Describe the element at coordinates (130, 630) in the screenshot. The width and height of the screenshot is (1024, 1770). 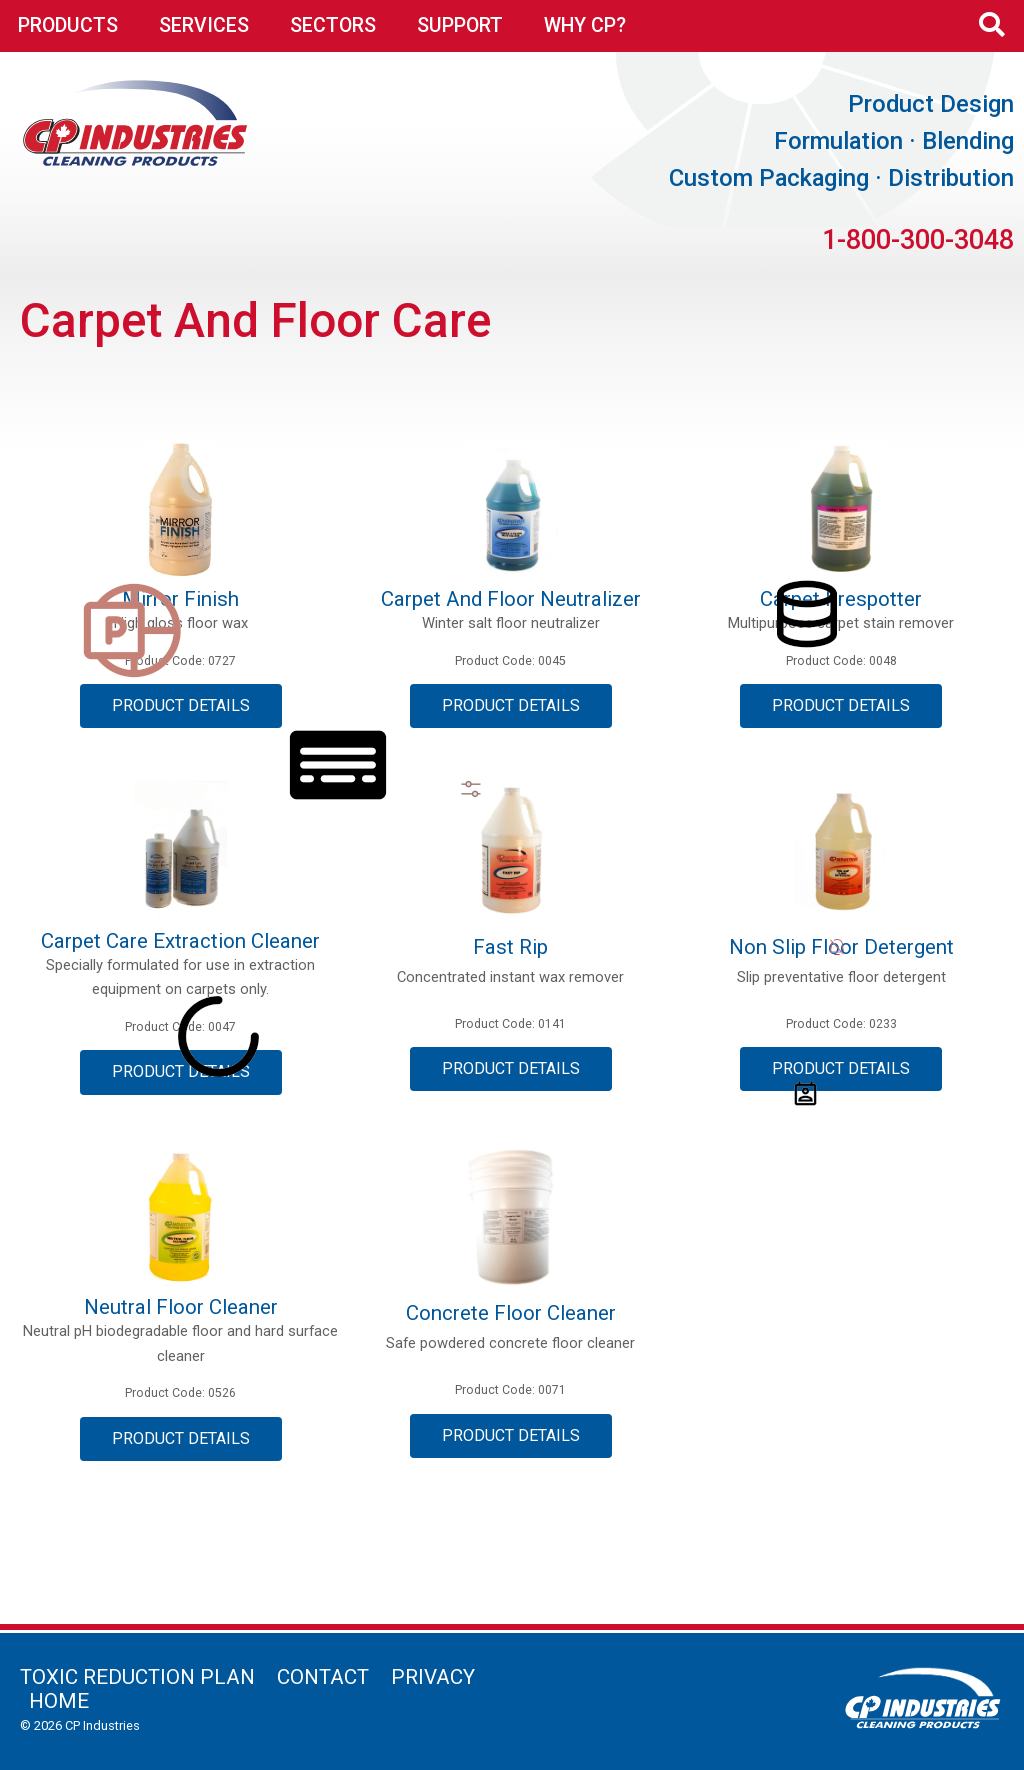
I see `open microsoft powerpoint` at that location.